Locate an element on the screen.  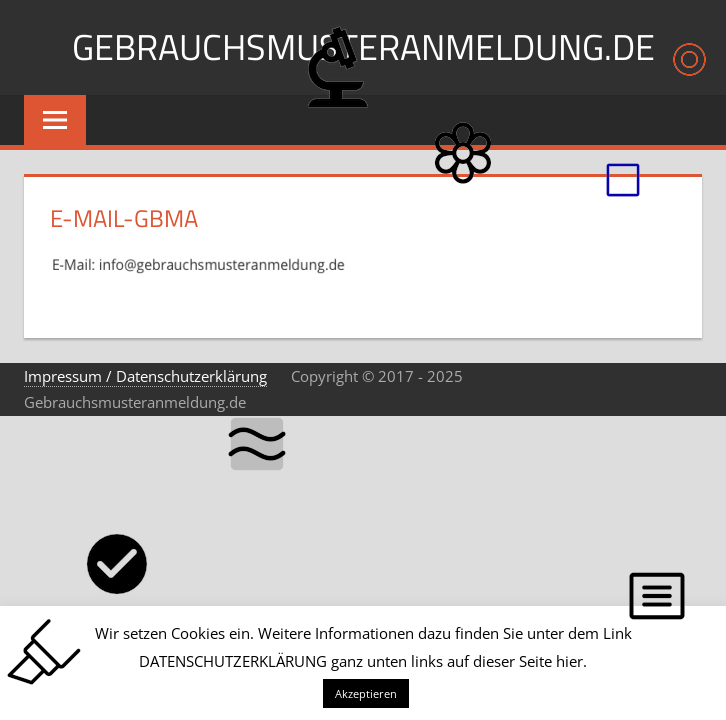
access biotech or laboratory features is located at coordinates (338, 69).